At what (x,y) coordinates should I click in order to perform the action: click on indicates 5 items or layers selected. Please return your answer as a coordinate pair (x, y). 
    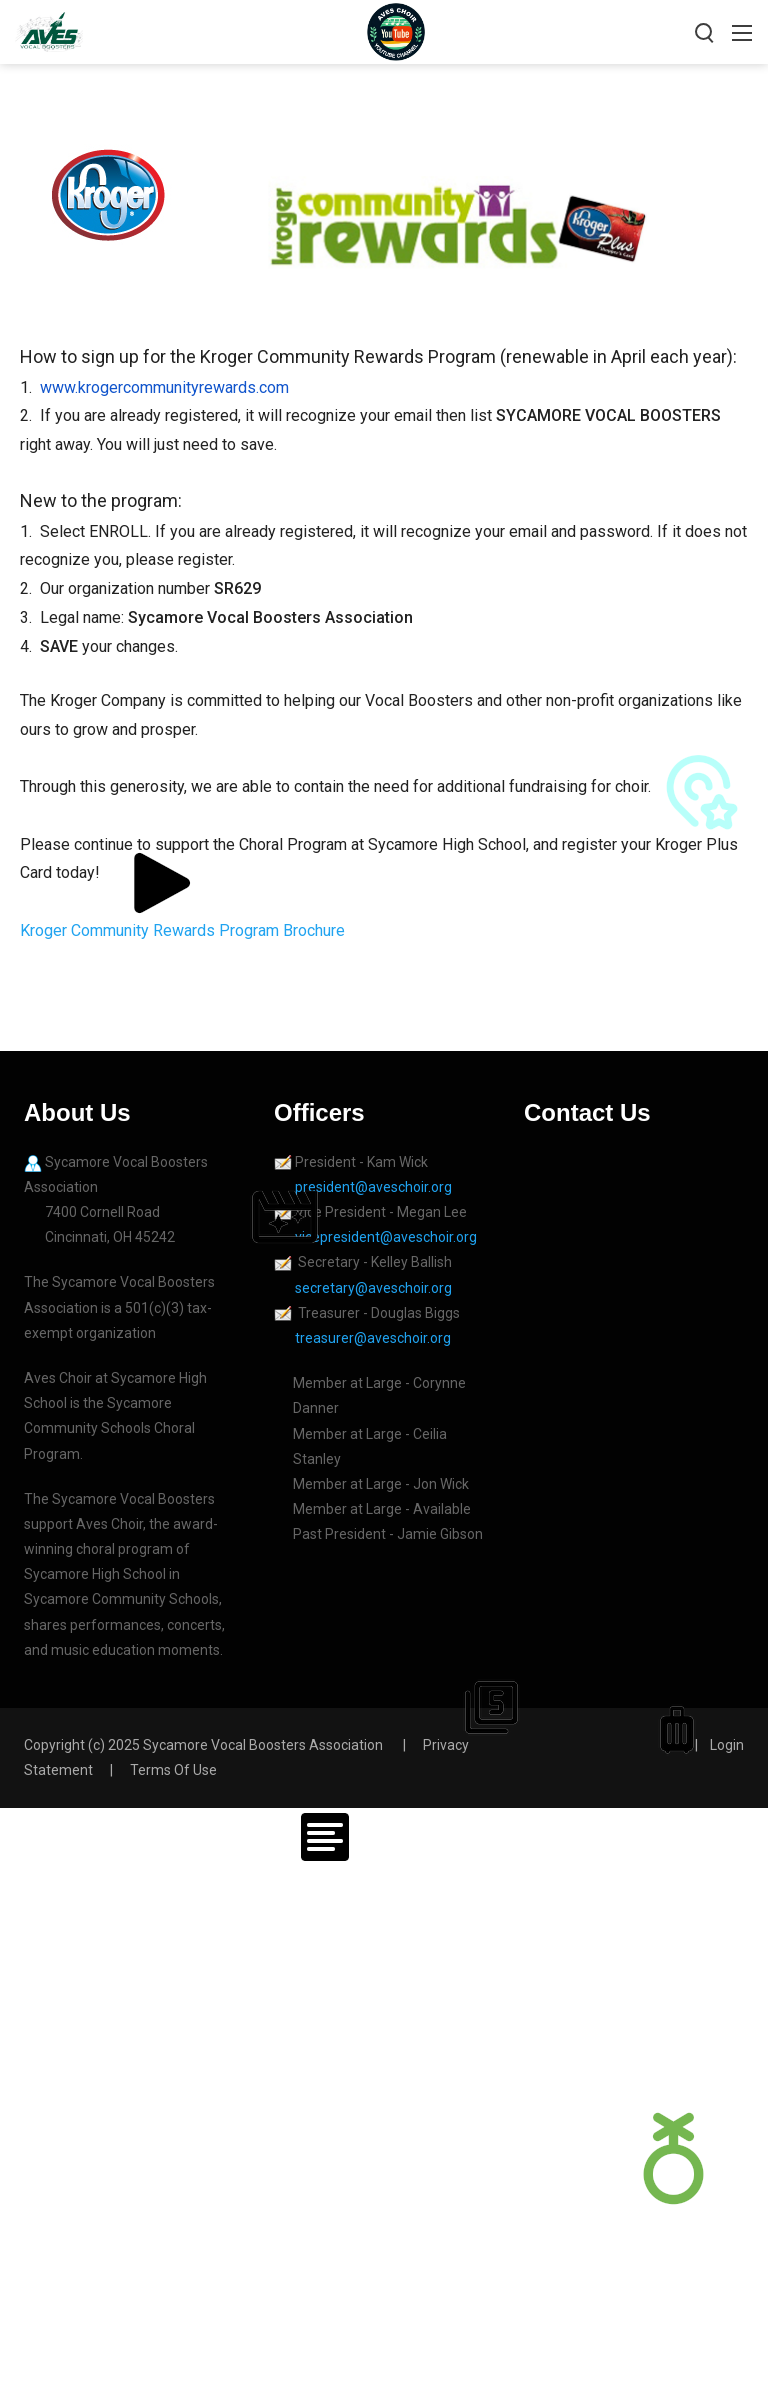
    Looking at the image, I should click on (491, 1707).